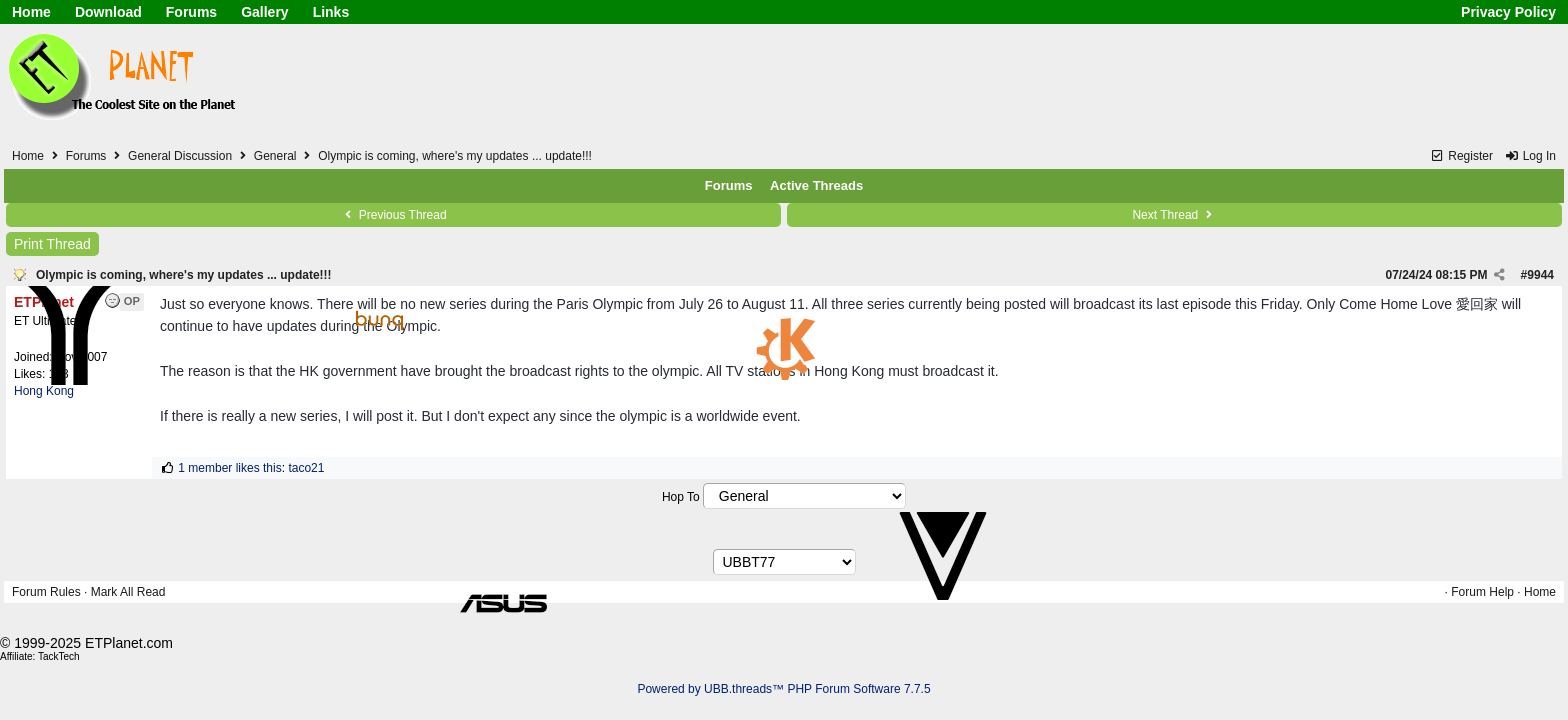 This screenshot has width=1568, height=720. I want to click on open KDE desktop environment settings, so click(786, 349).